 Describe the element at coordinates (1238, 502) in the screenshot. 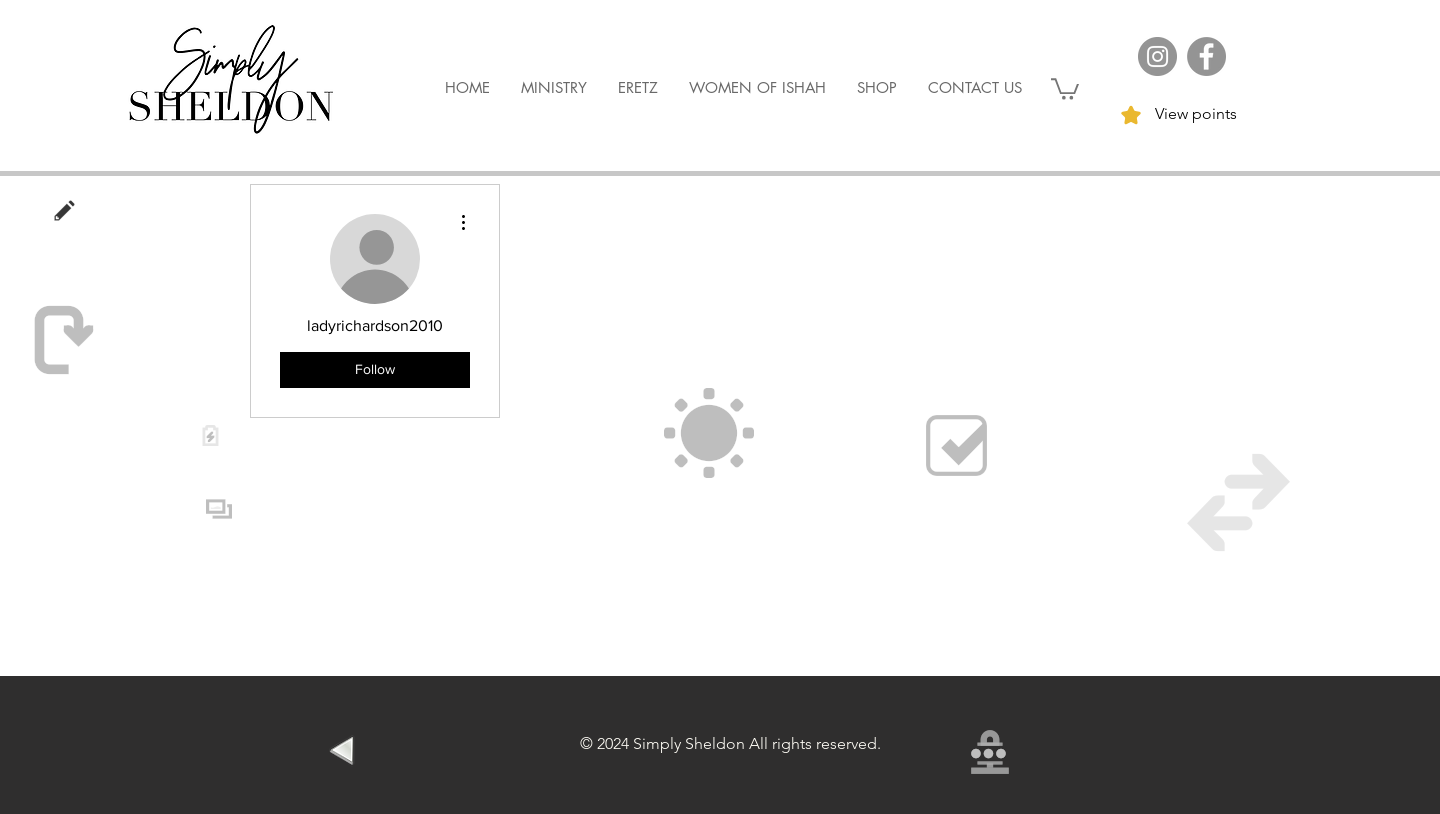

I see `indicates idle network activity` at that location.